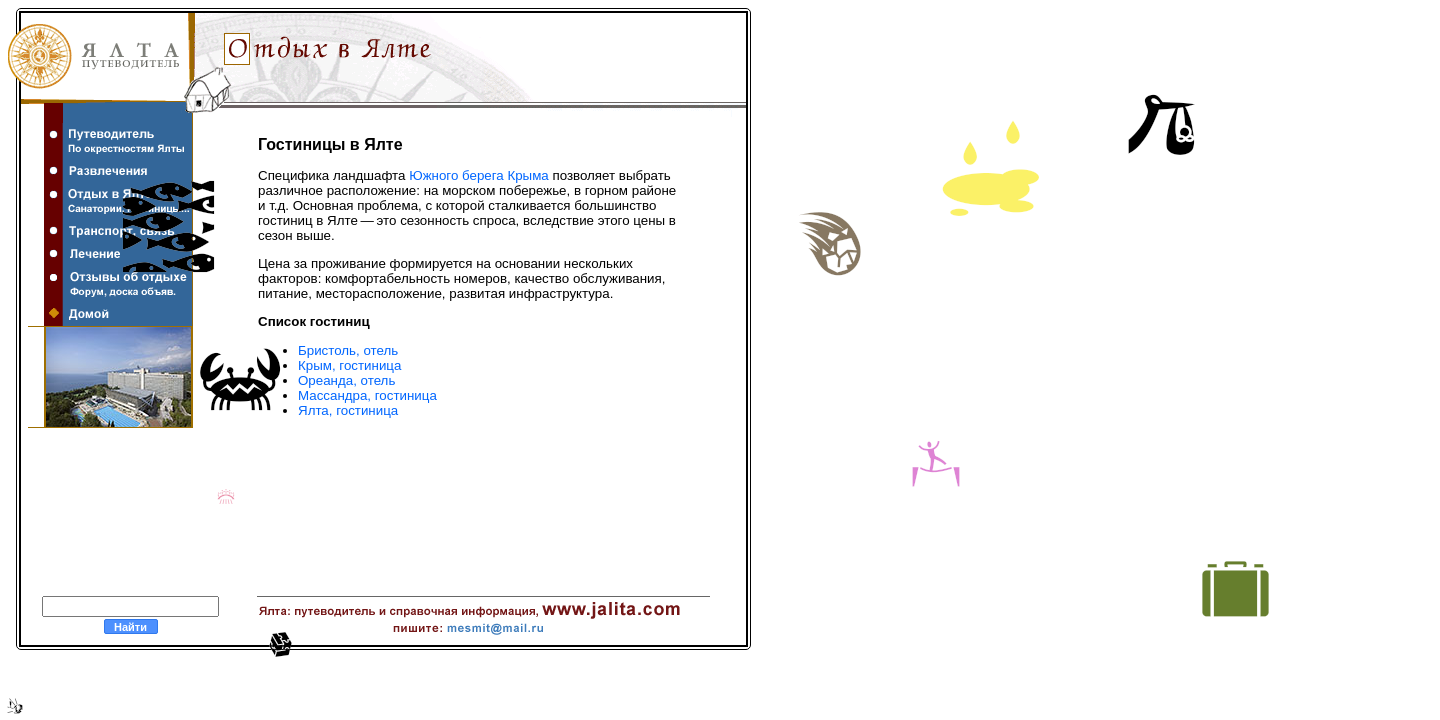 Image resolution: width=1440 pixels, height=720 pixels. Describe the element at coordinates (990, 167) in the screenshot. I see `indicates a water leak or fluid spill` at that location.